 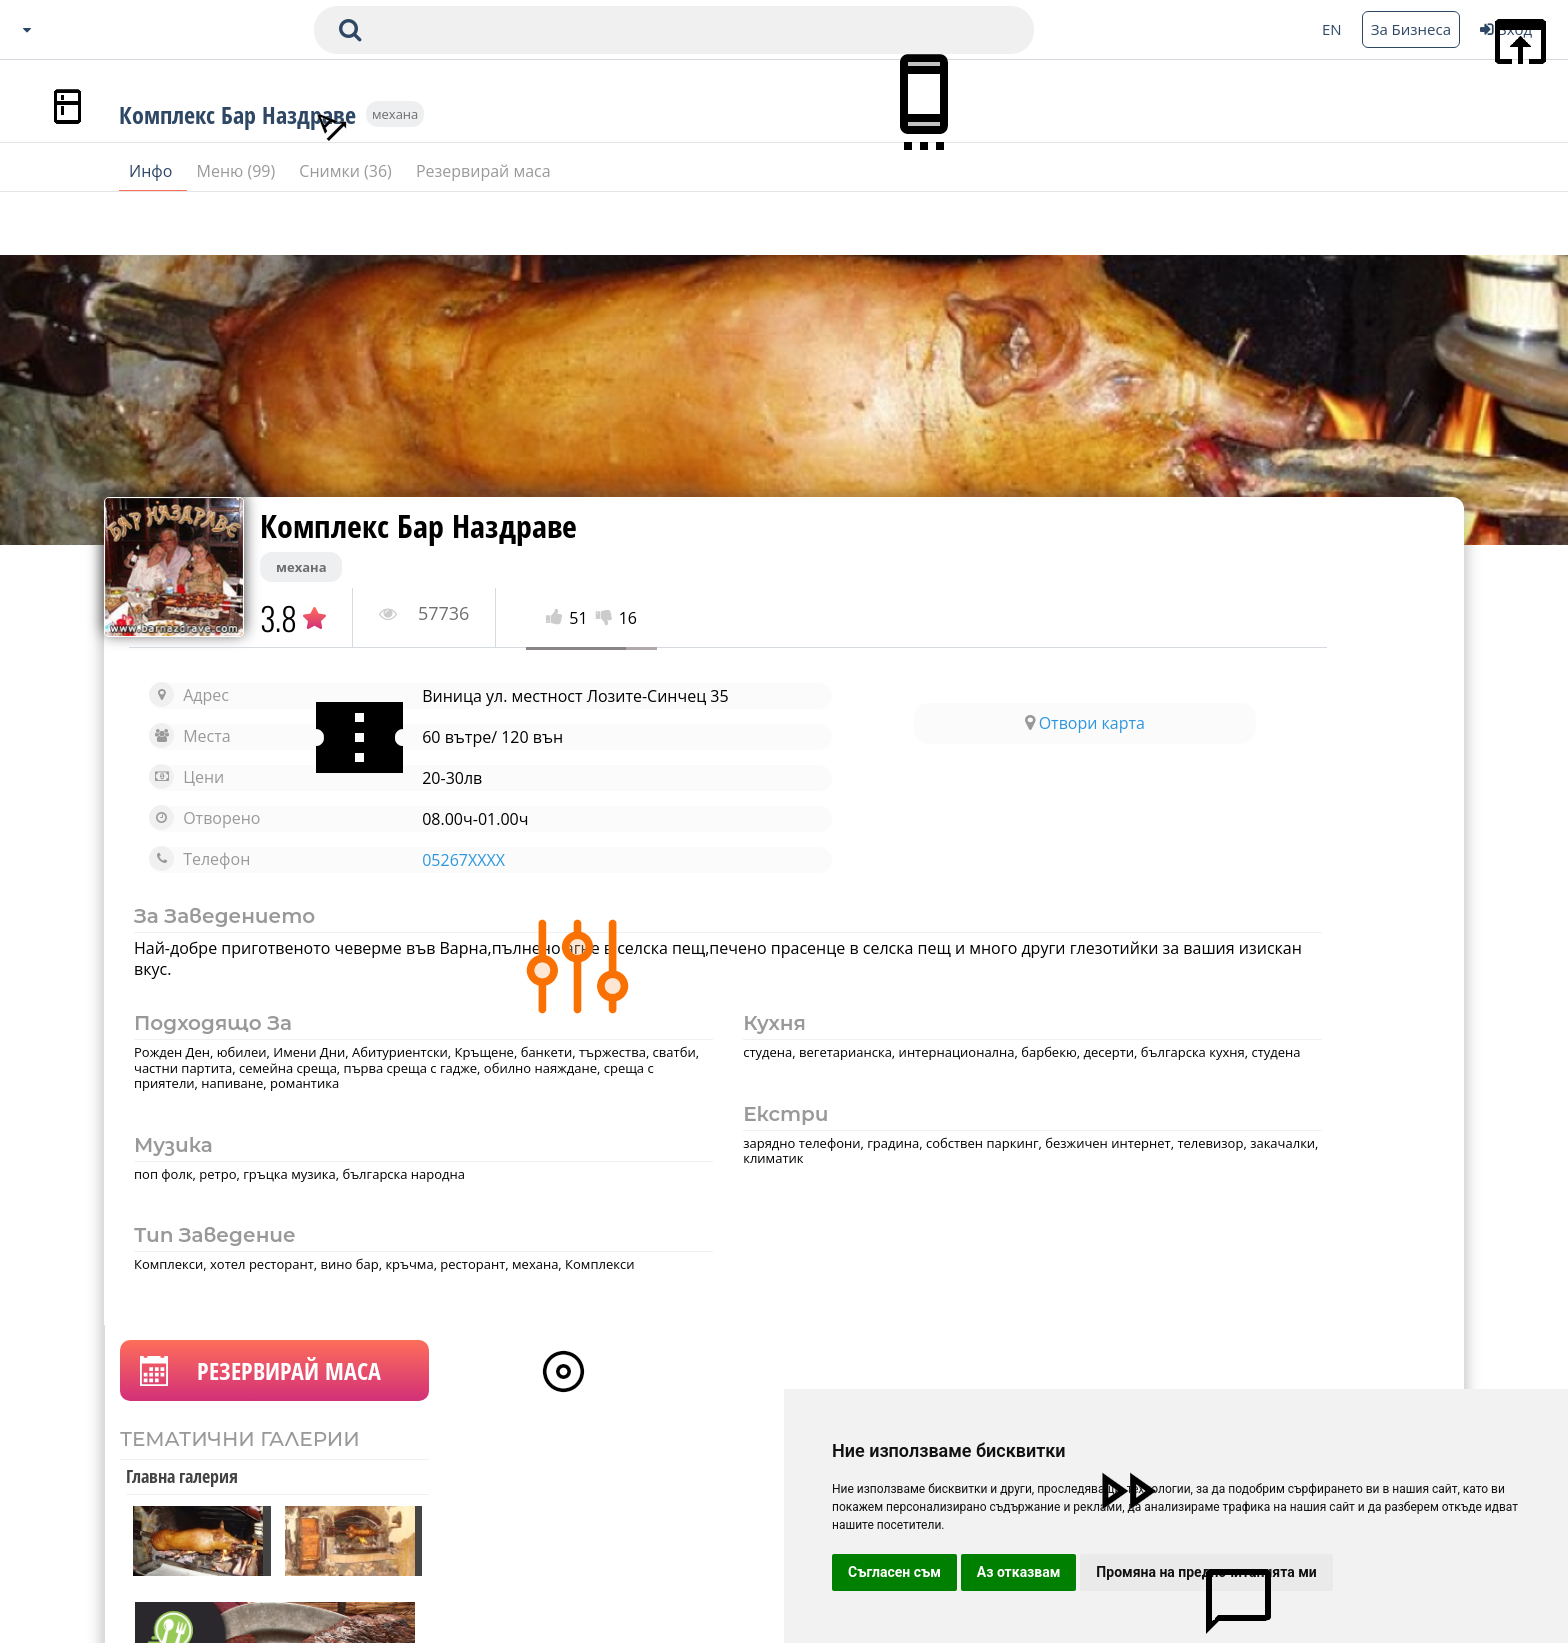 What do you see at coordinates (1127, 1491) in the screenshot?
I see `skip forward in media playback` at bounding box center [1127, 1491].